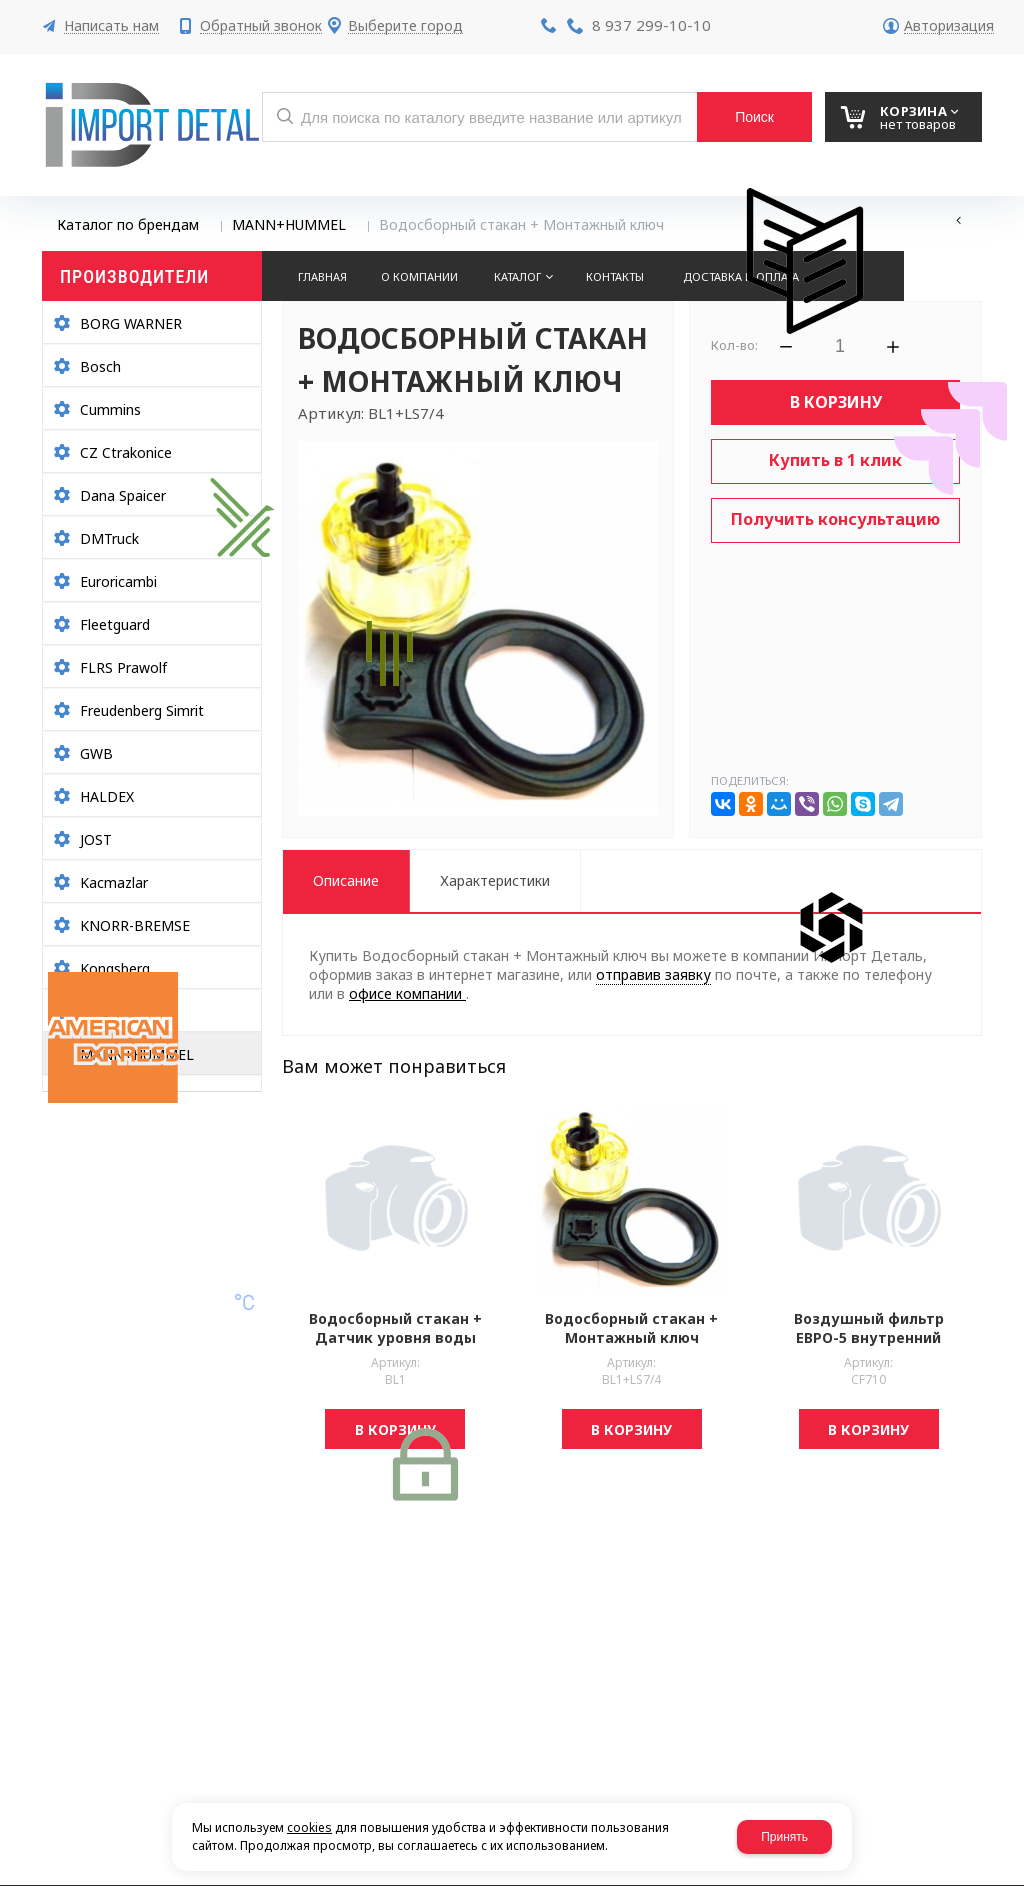 This screenshot has height=1886, width=1024. I want to click on open carrd website builder, so click(805, 261).